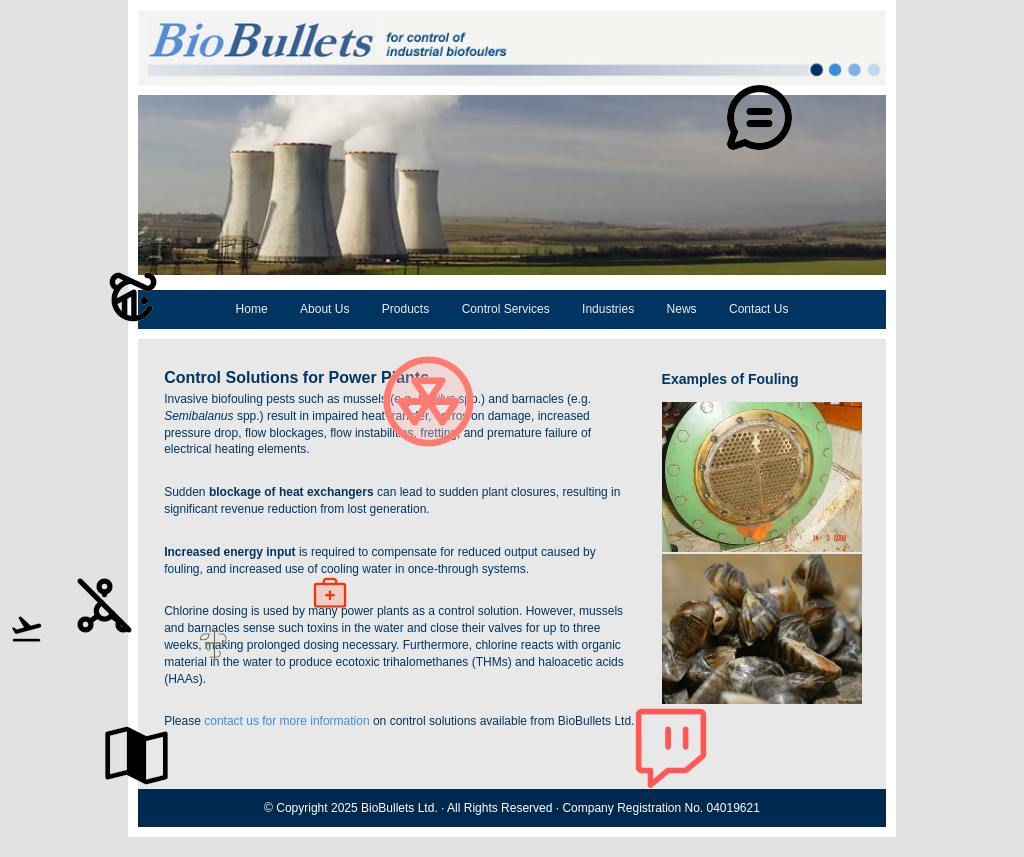 This screenshot has width=1024, height=857. Describe the element at coordinates (104, 605) in the screenshot. I see `disable social sharing features` at that location.